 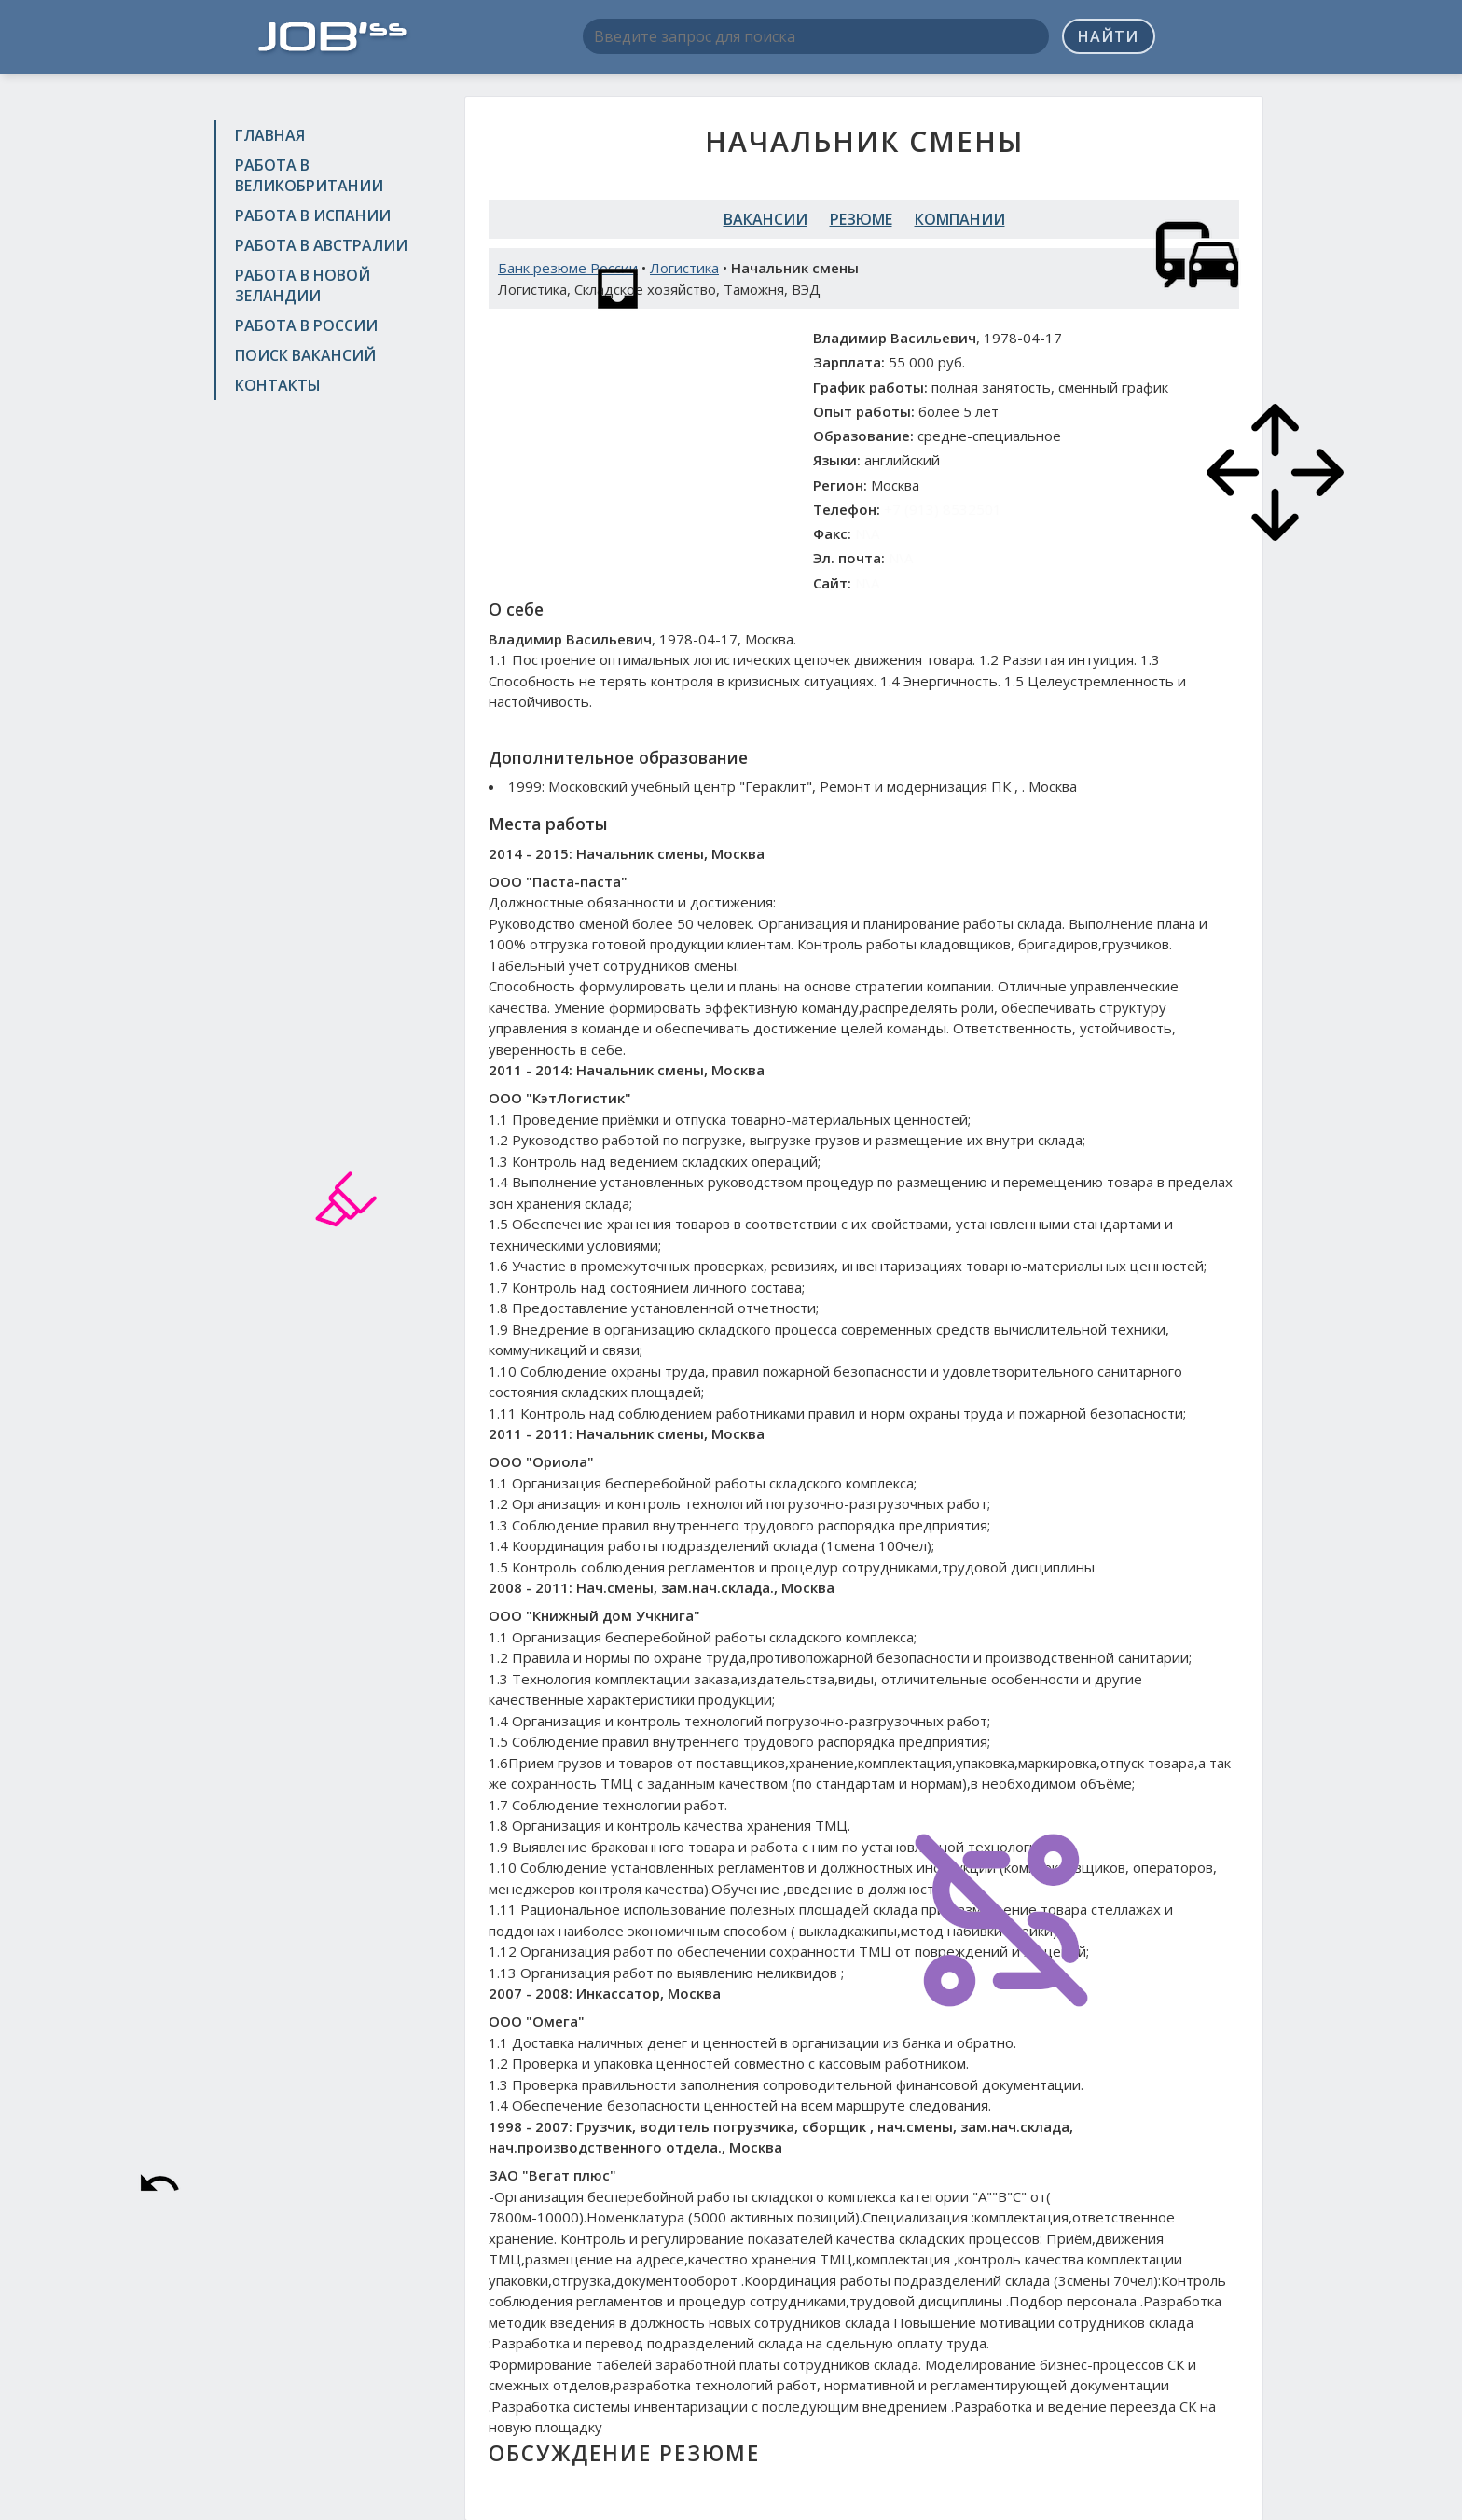 I want to click on expand content in all directions, so click(x=1275, y=472).